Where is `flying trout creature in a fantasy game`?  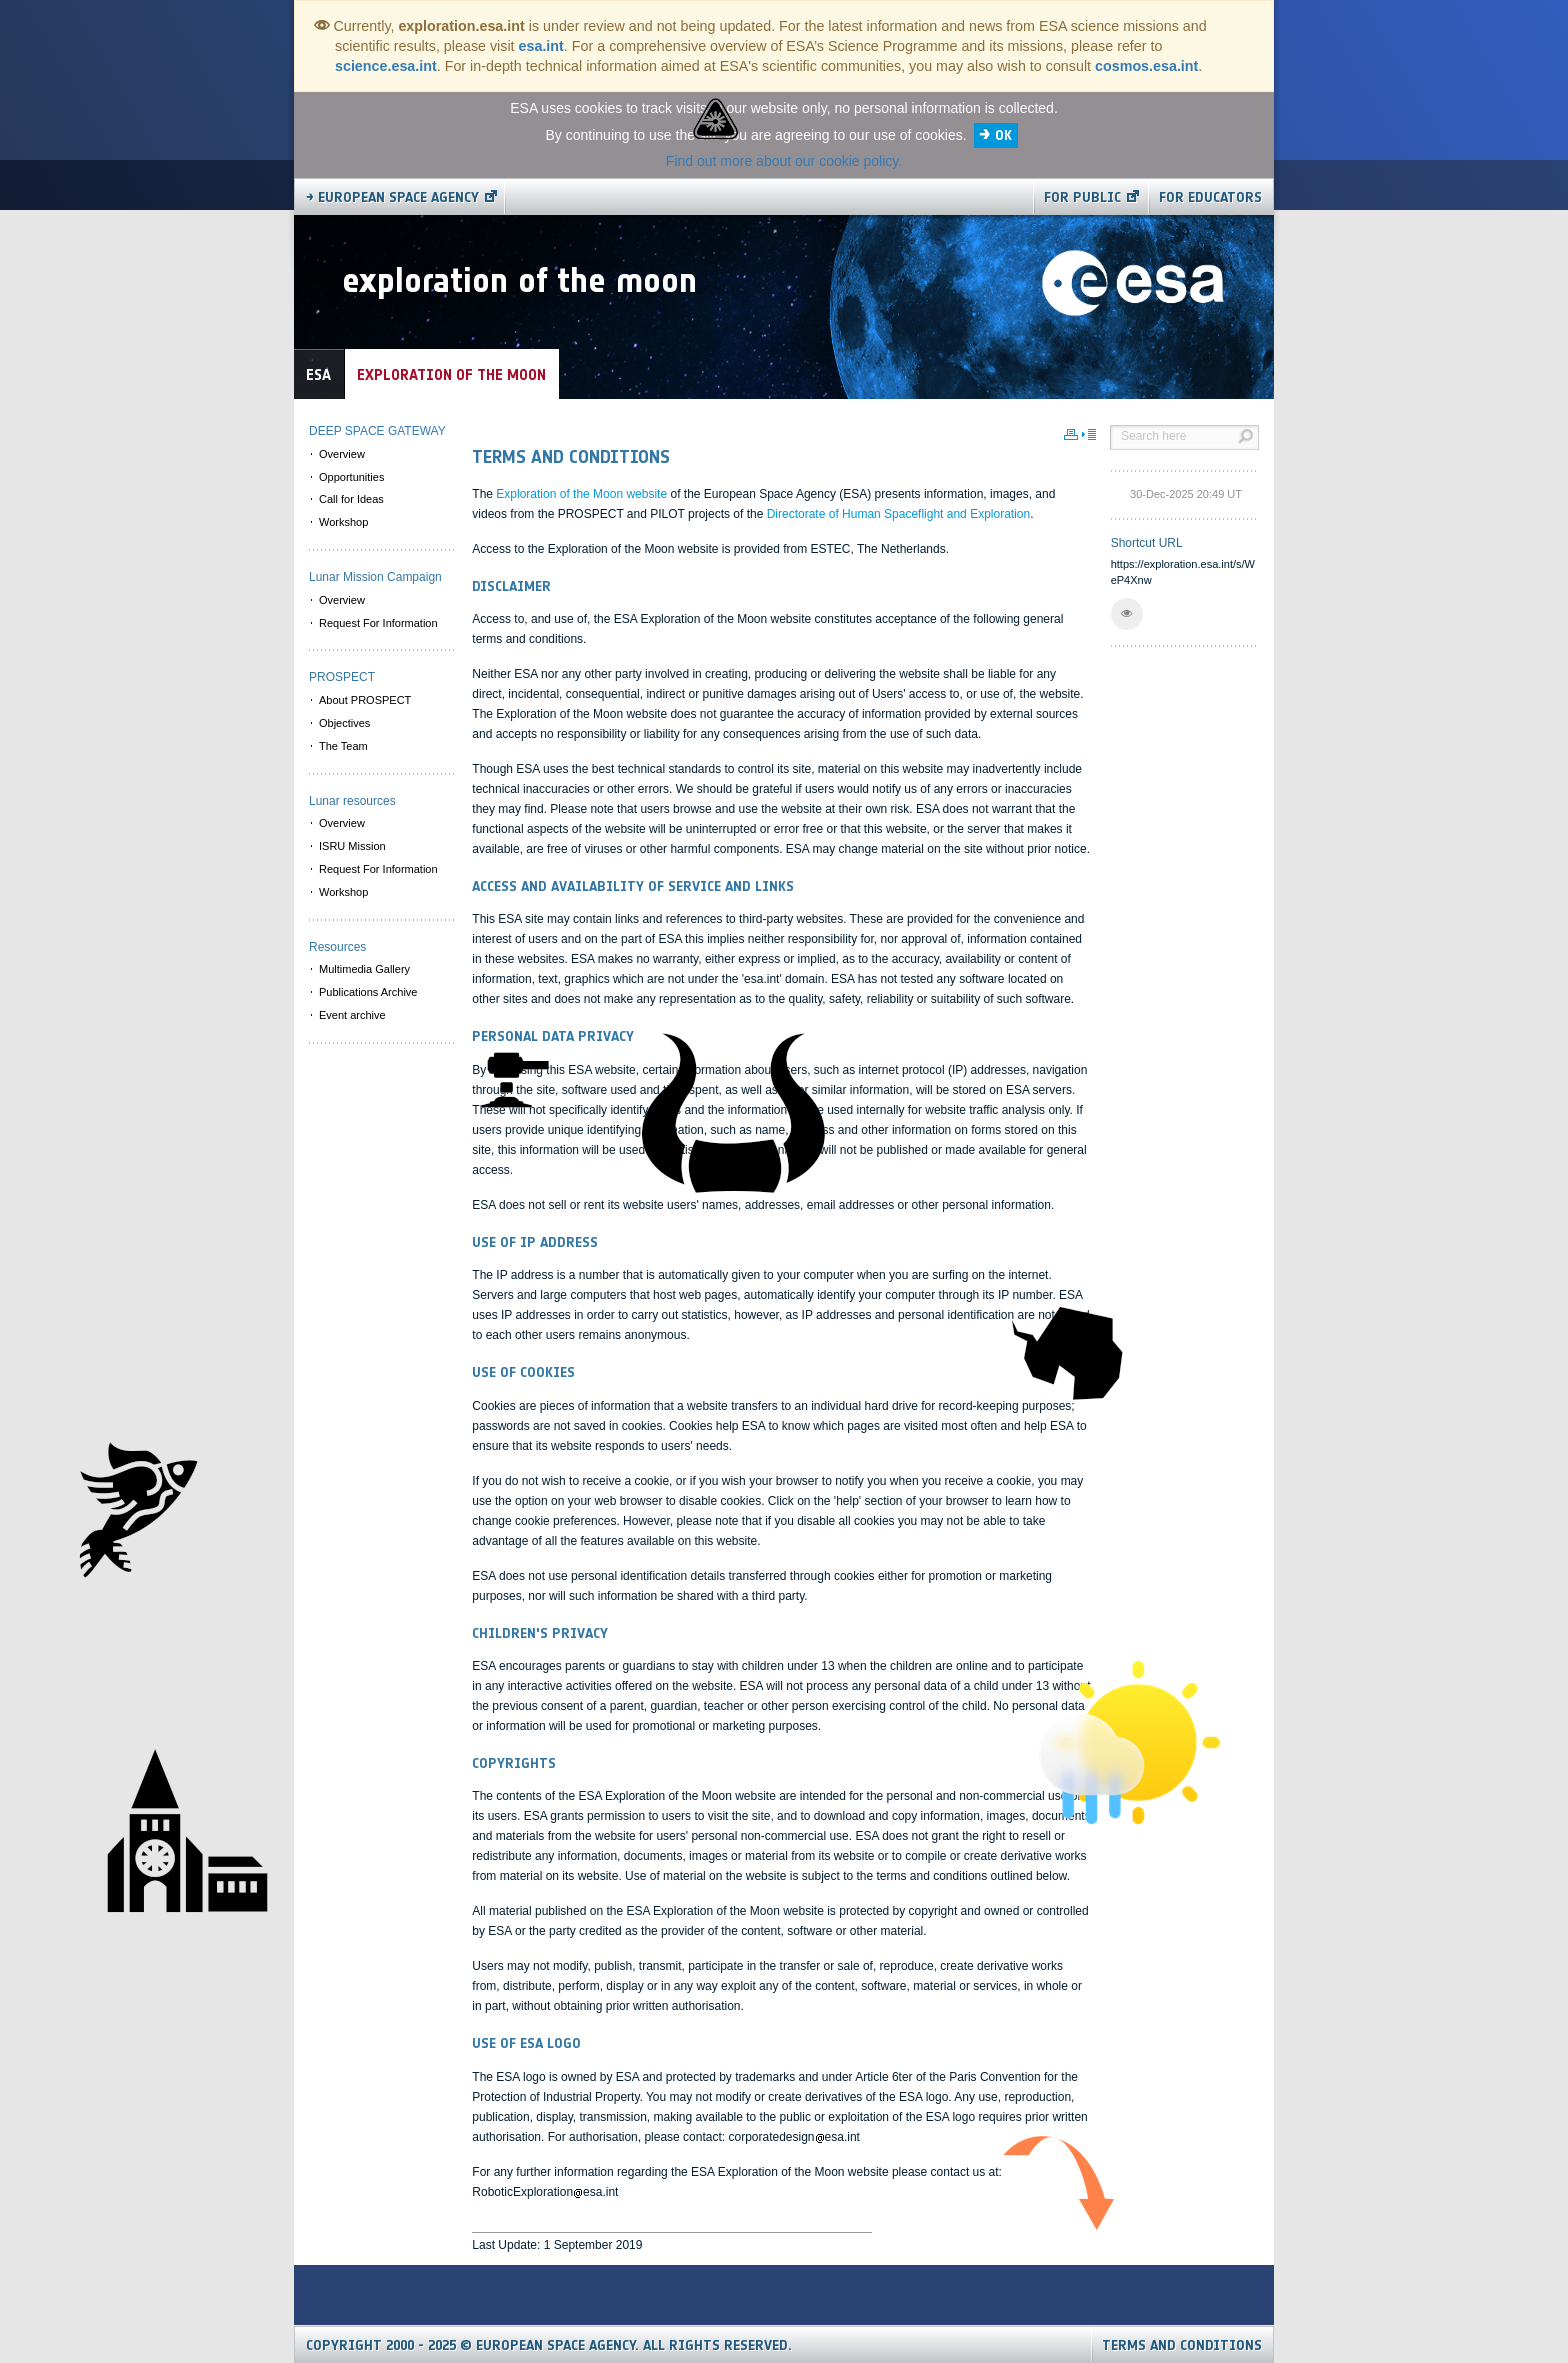
flying trout creature in a fantasy game is located at coordinates (139, 1510).